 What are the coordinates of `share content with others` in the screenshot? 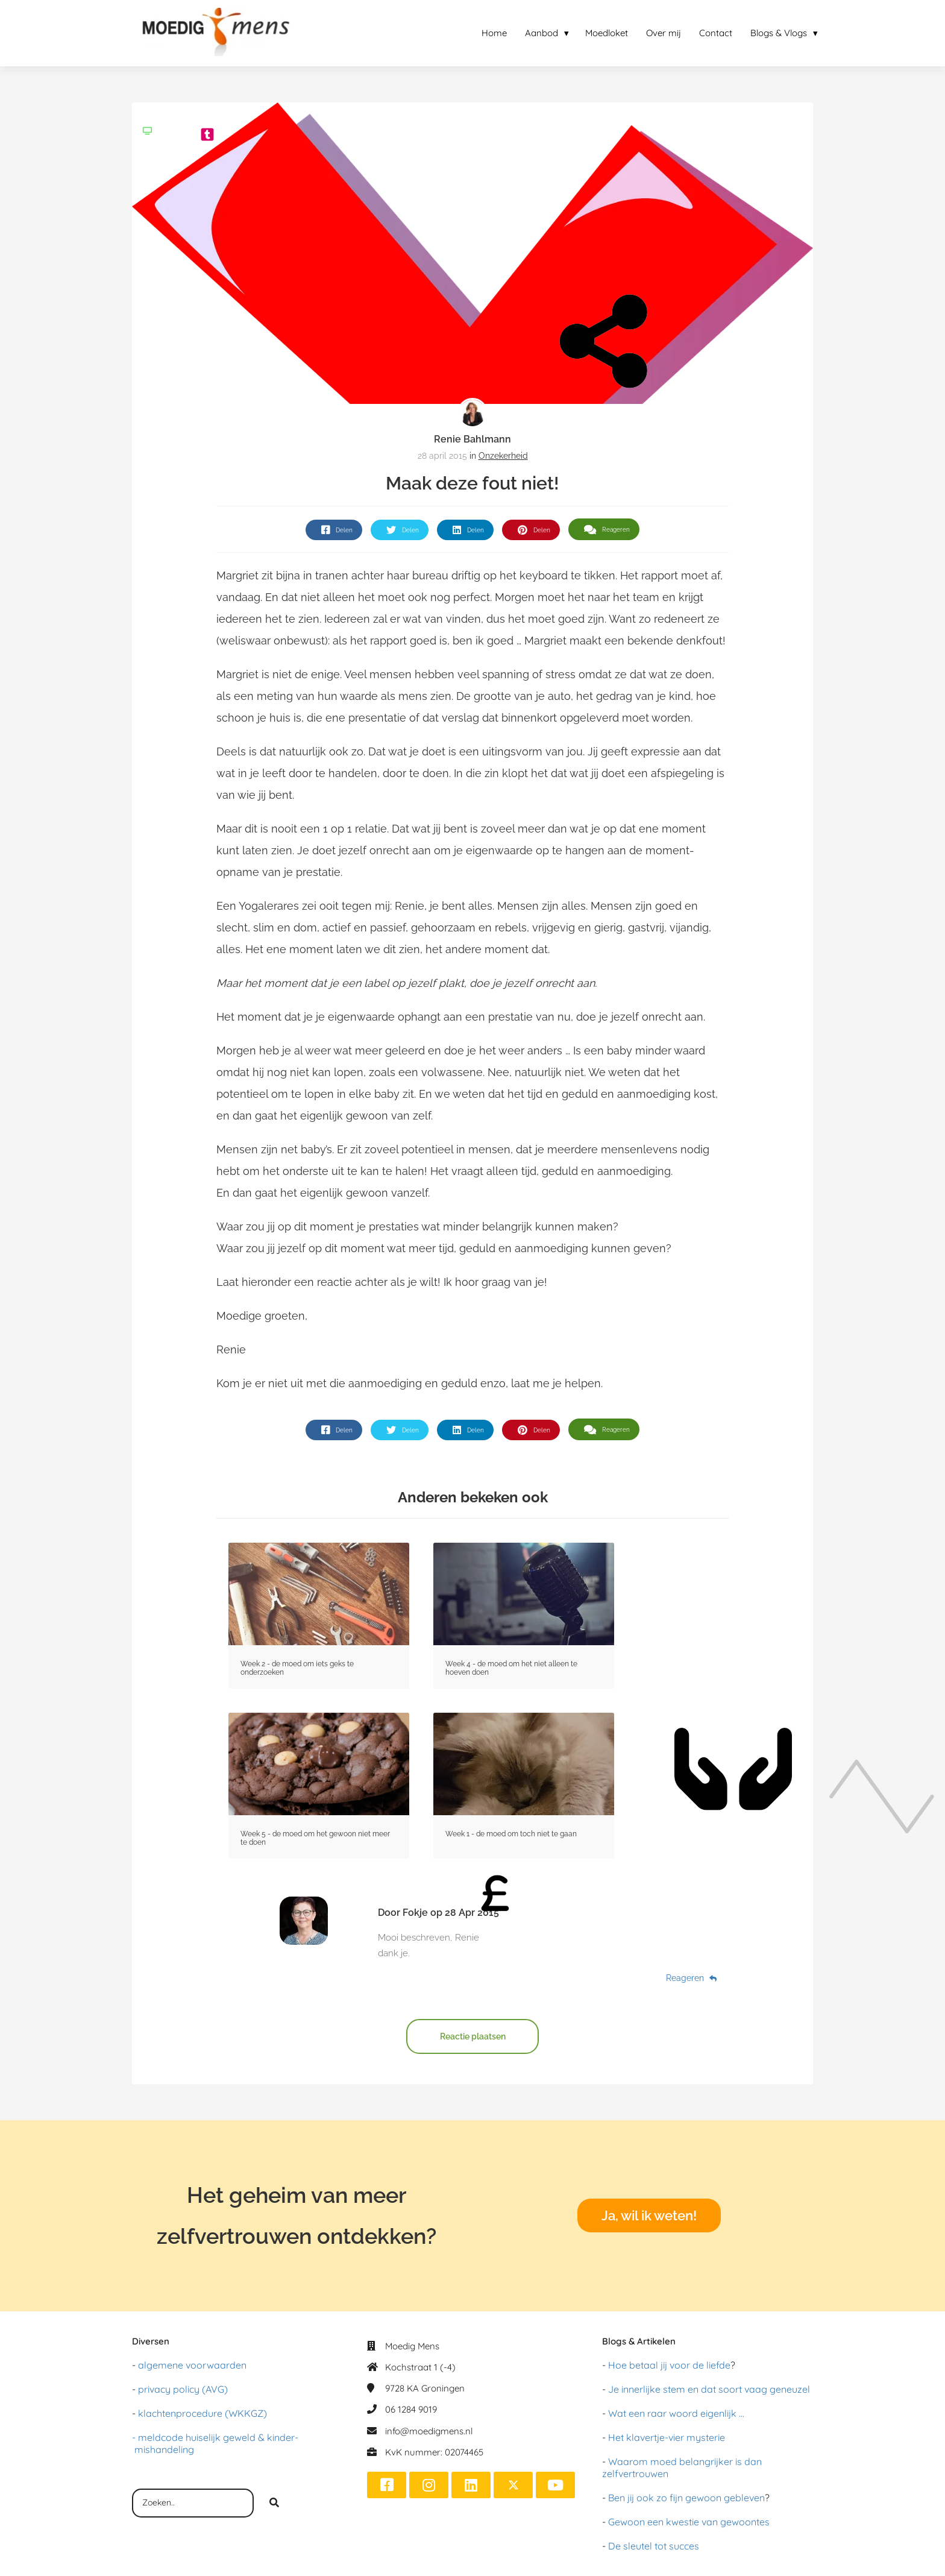 It's located at (606, 341).